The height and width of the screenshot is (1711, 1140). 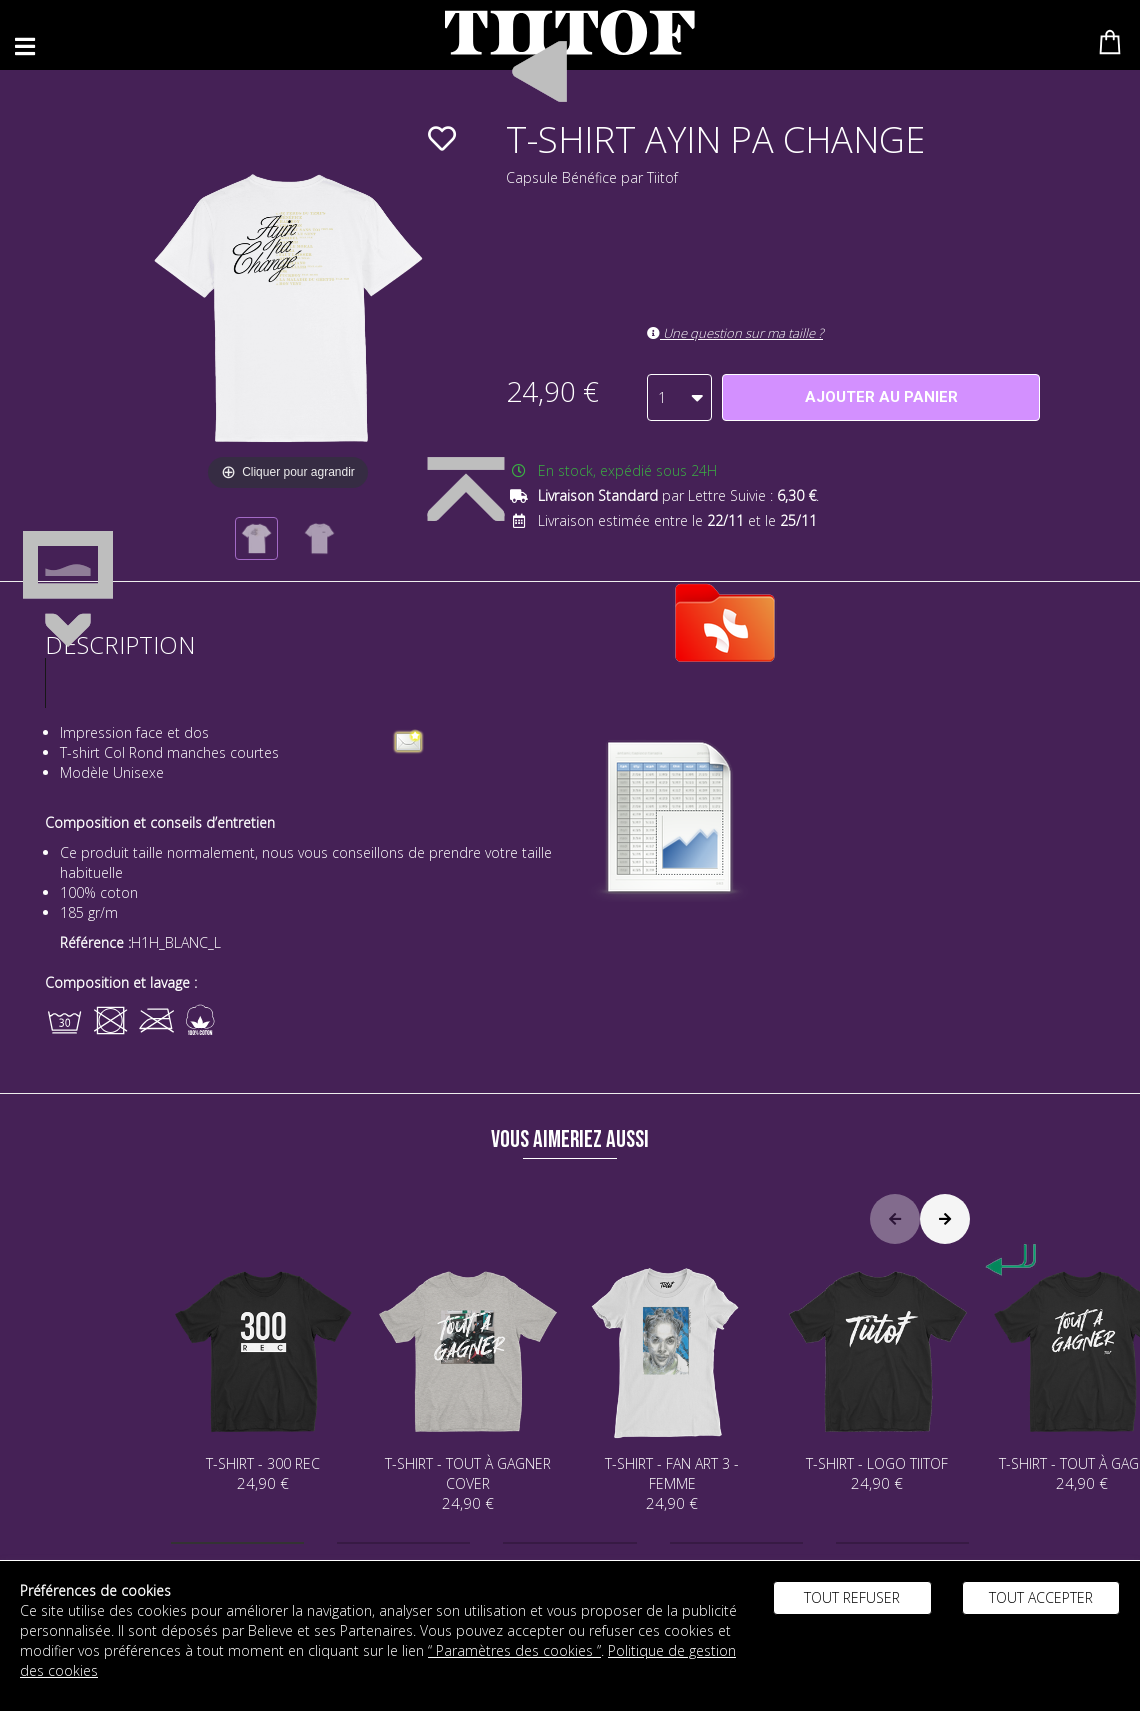 What do you see at coordinates (1010, 1256) in the screenshot?
I see `reply to all recipients of an email` at bounding box center [1010, 1256].